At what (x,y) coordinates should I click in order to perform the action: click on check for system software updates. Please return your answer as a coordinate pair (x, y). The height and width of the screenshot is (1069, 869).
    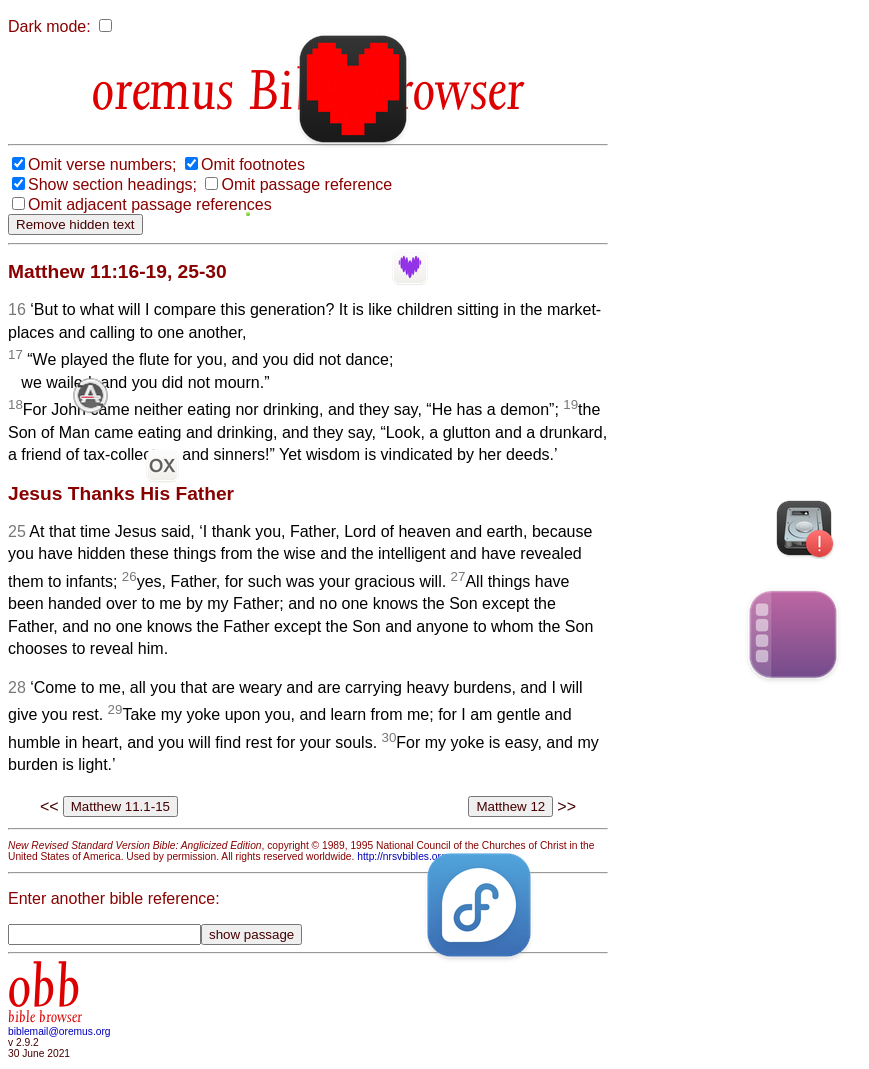
    Looking at the image, I should click on (90, 395).